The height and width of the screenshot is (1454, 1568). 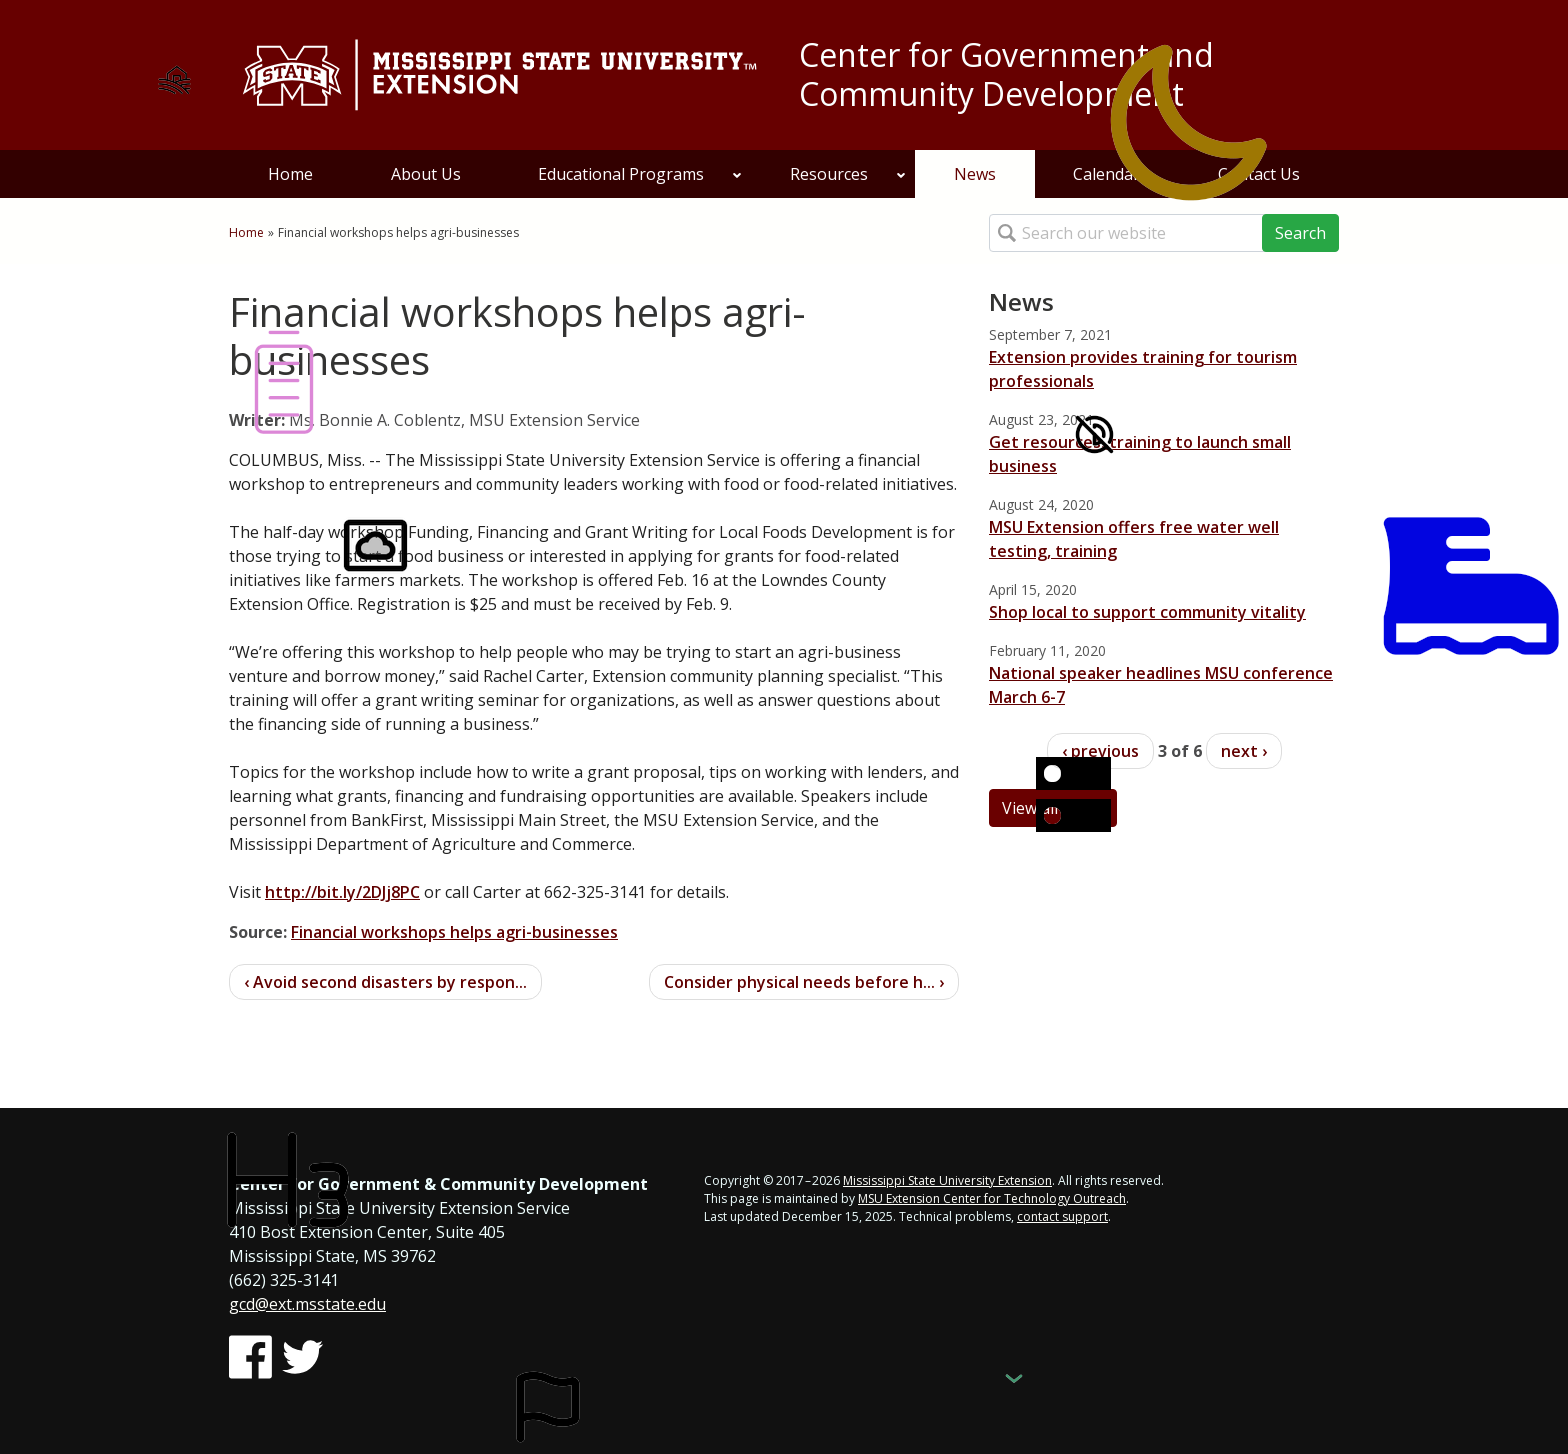 I want to click on indicates full battery charge, so click(x=284, y=384).